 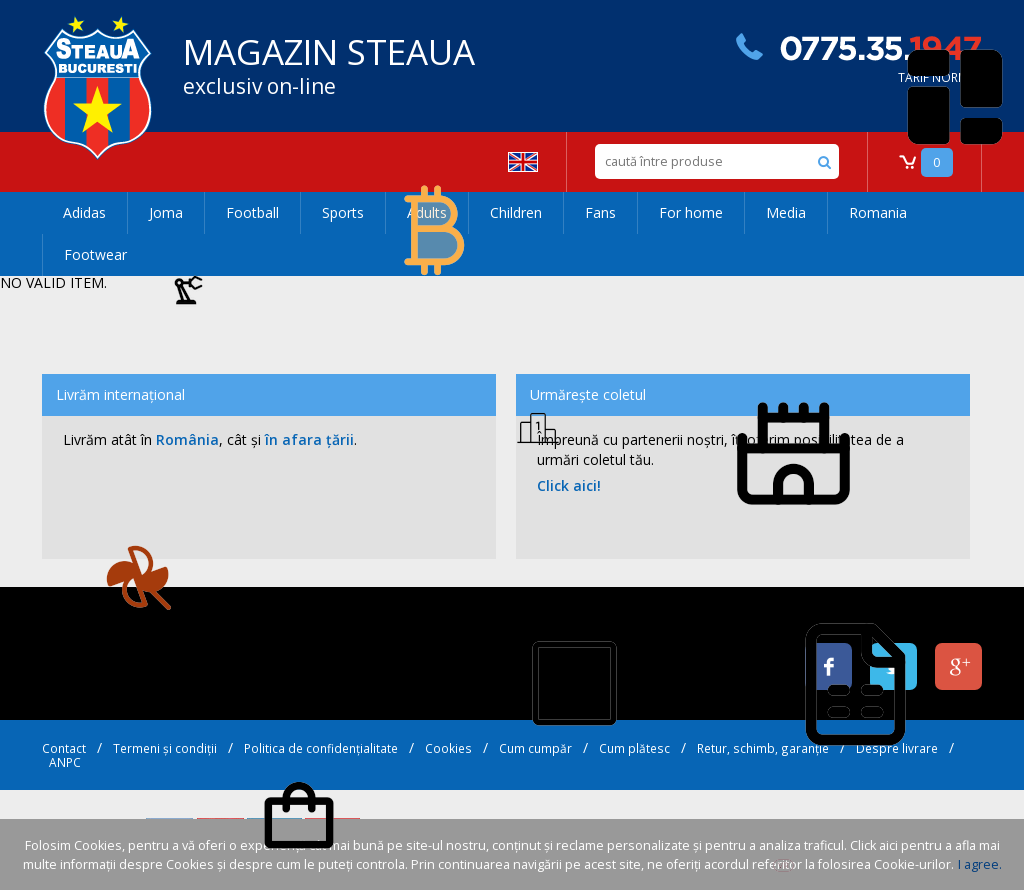 What do you see at coordinates (140, 579) in the screenshot?
I see `decorative or playful element indicating a fun/casual feature` at bounding box center [140, 579].